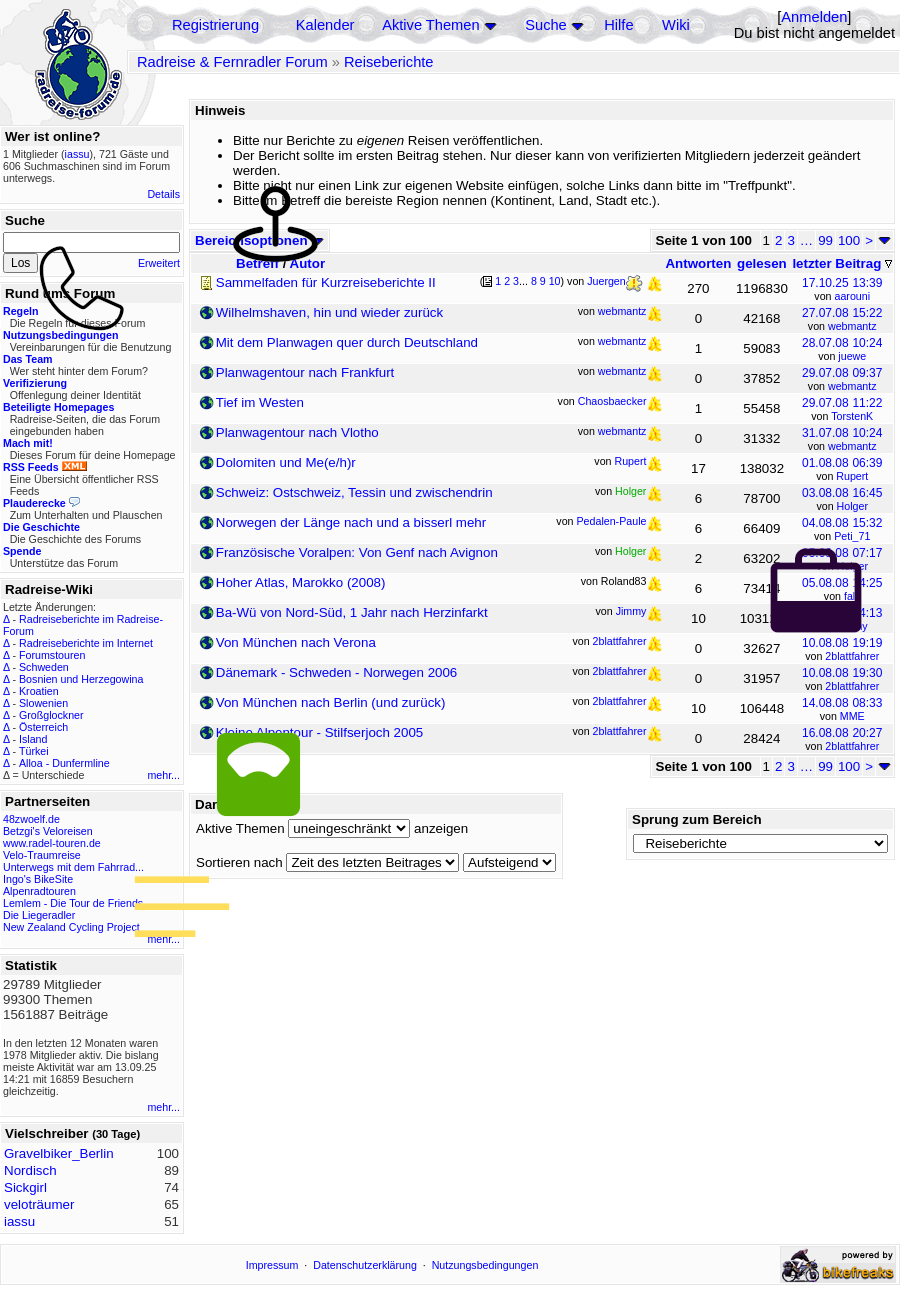 The image size is (900, 1290). What do you see at coordinates (80, 290) in the screenshot?
I see `make a phone call` at bounding box center [80, 290].